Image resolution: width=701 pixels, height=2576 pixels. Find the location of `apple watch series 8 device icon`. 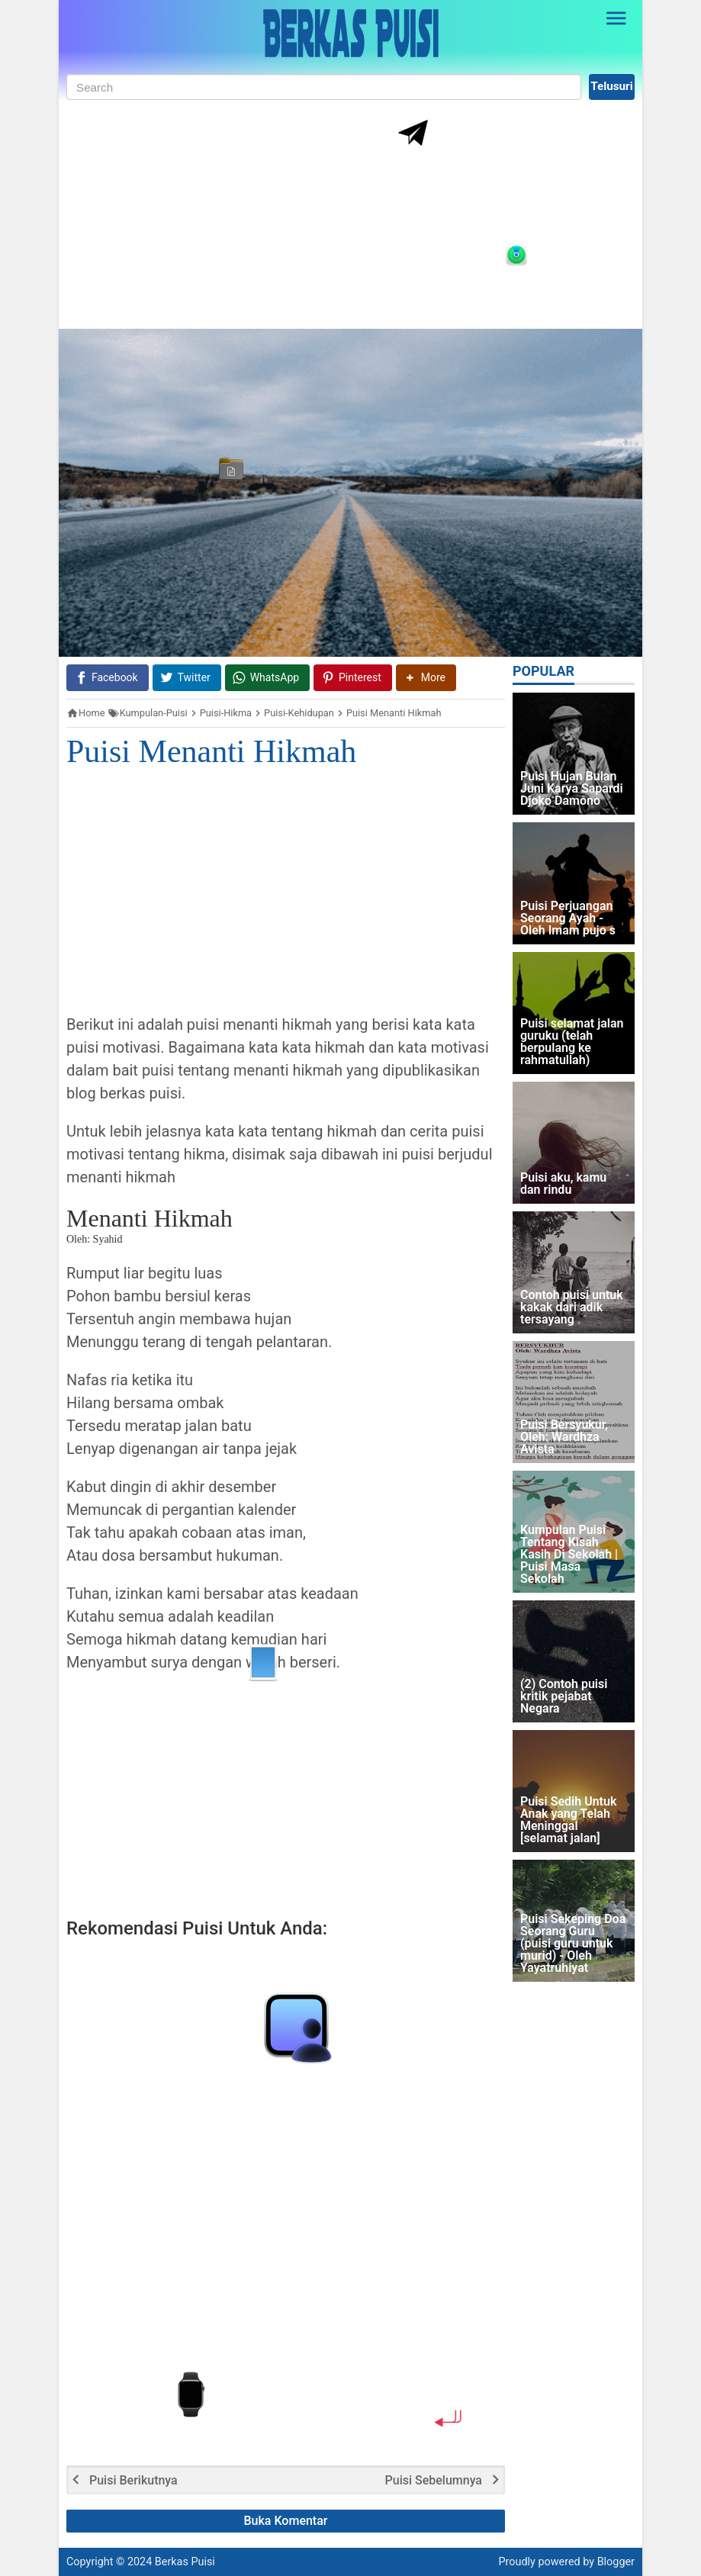

apple watch series 8 device icon is located at coordinates (191, 2394).